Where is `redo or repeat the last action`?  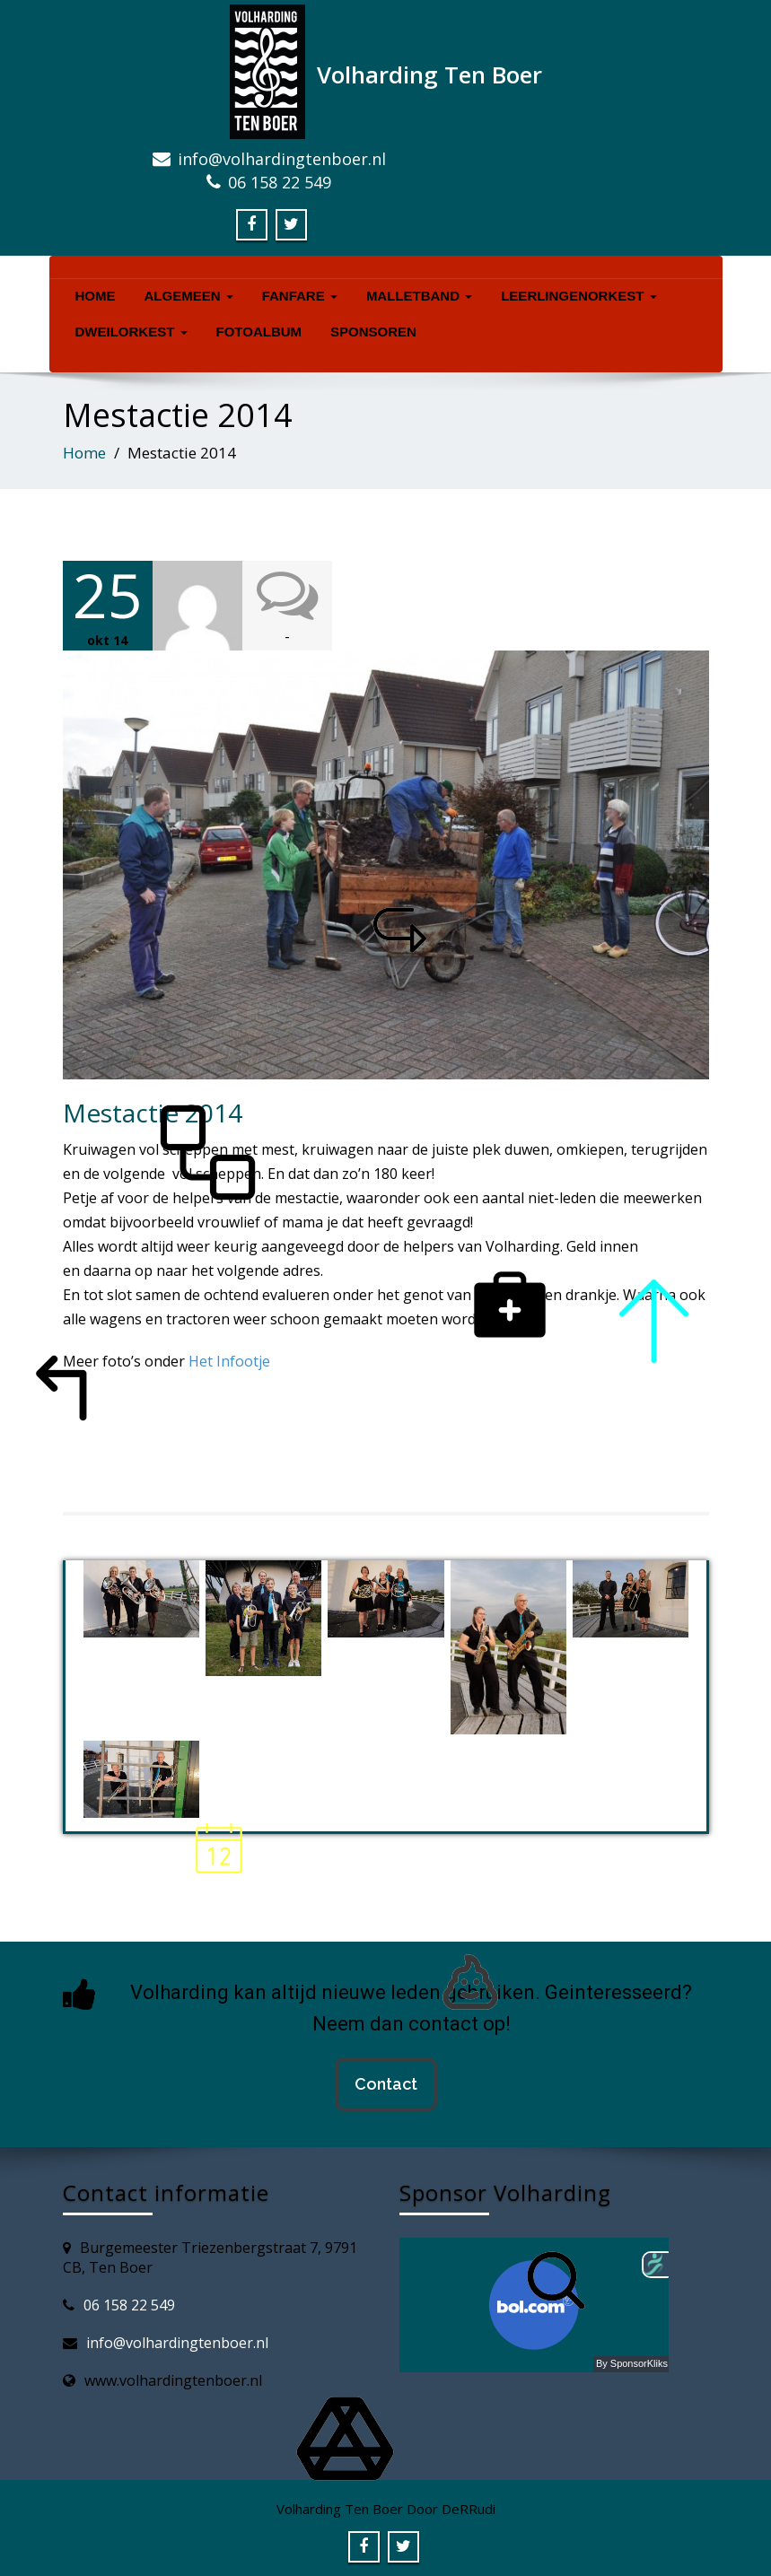 redo or repeat the last action is located at coordinates (399, 928).